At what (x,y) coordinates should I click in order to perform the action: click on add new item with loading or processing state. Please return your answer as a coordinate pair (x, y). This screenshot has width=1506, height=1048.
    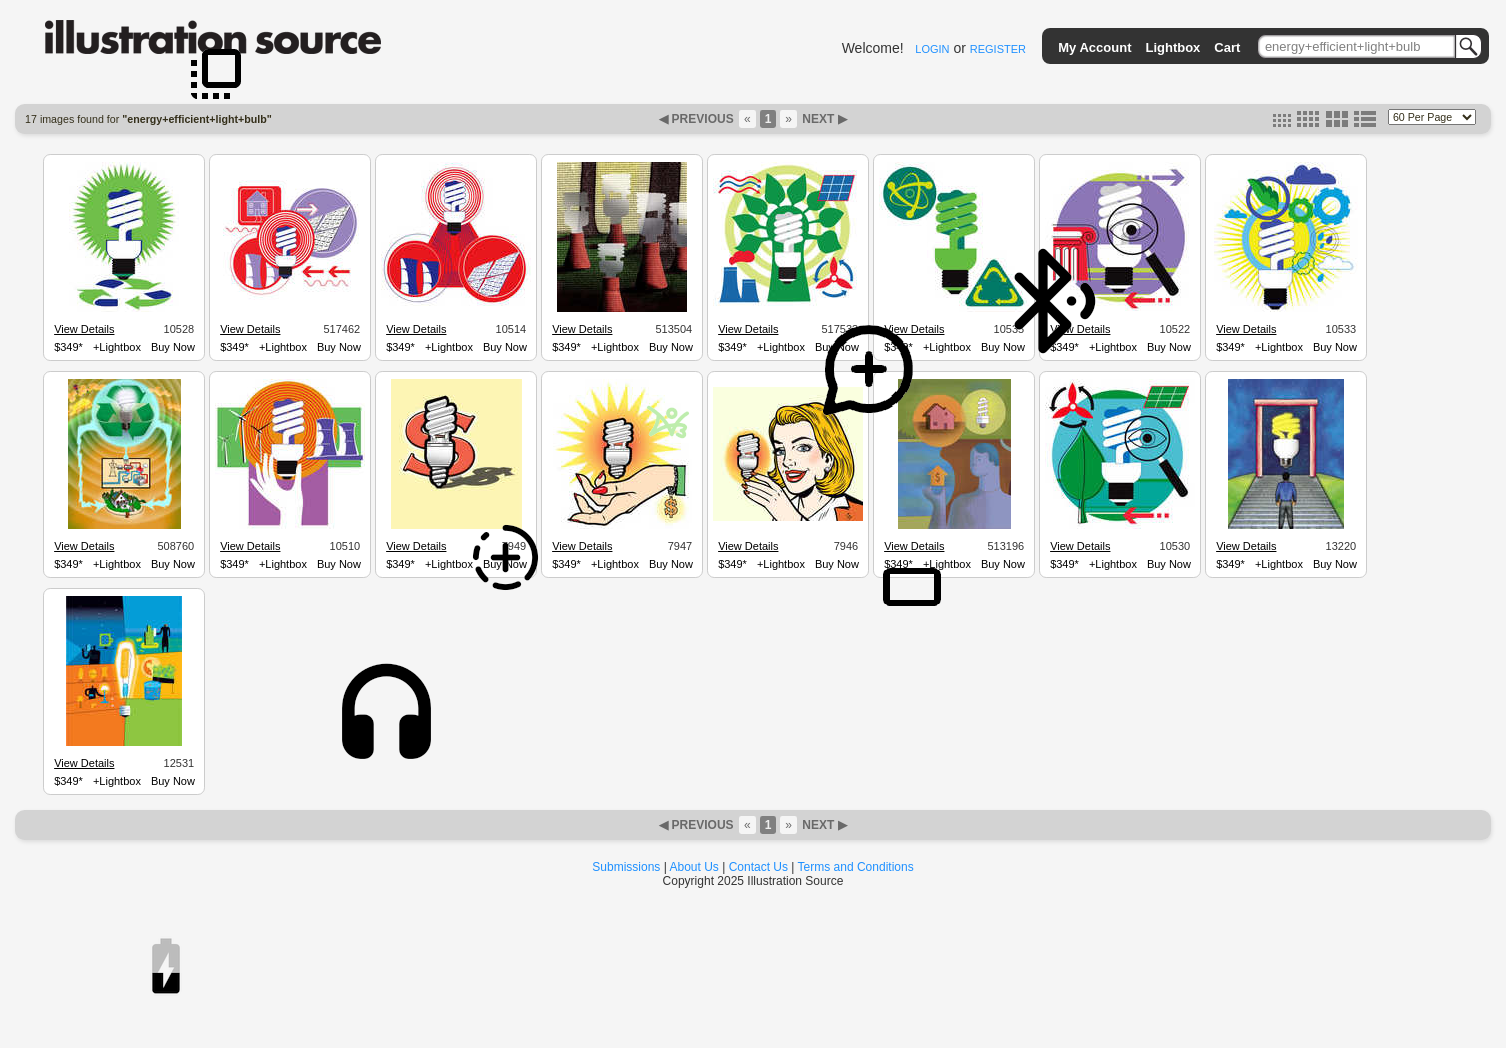
    Looking at the image, I should click on (505, 557).